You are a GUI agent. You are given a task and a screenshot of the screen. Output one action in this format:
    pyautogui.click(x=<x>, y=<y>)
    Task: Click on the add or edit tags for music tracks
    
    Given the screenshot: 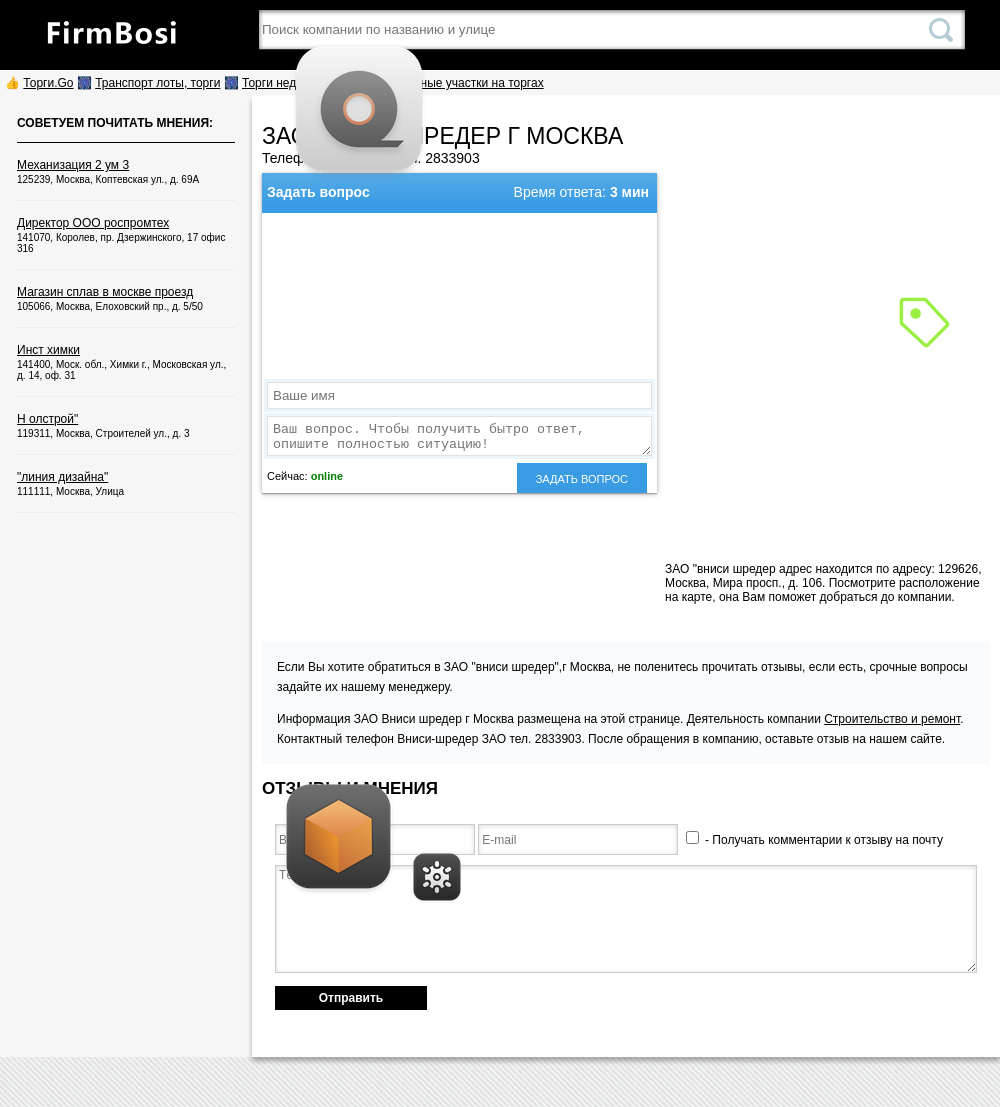 What is the action you would take?
    pyautogui.click(x=924, y=322)
    